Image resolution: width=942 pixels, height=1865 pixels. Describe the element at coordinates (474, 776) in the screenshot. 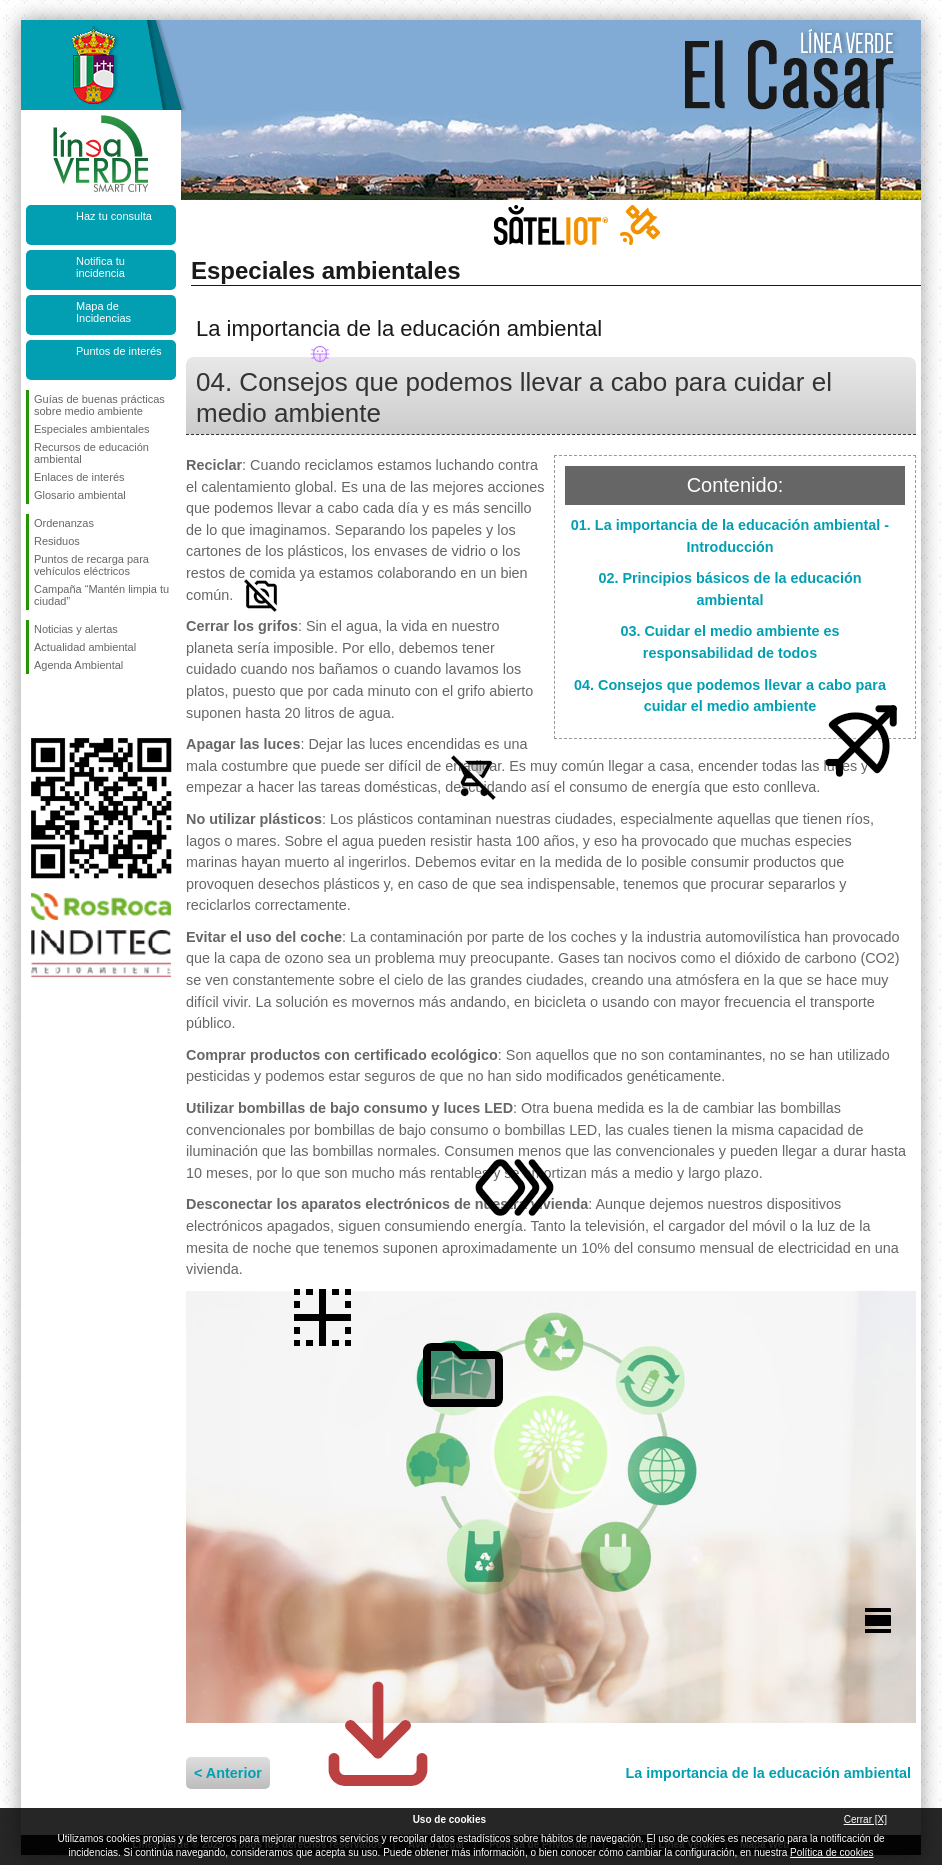

I see `remove item from shopping cart` at that location.